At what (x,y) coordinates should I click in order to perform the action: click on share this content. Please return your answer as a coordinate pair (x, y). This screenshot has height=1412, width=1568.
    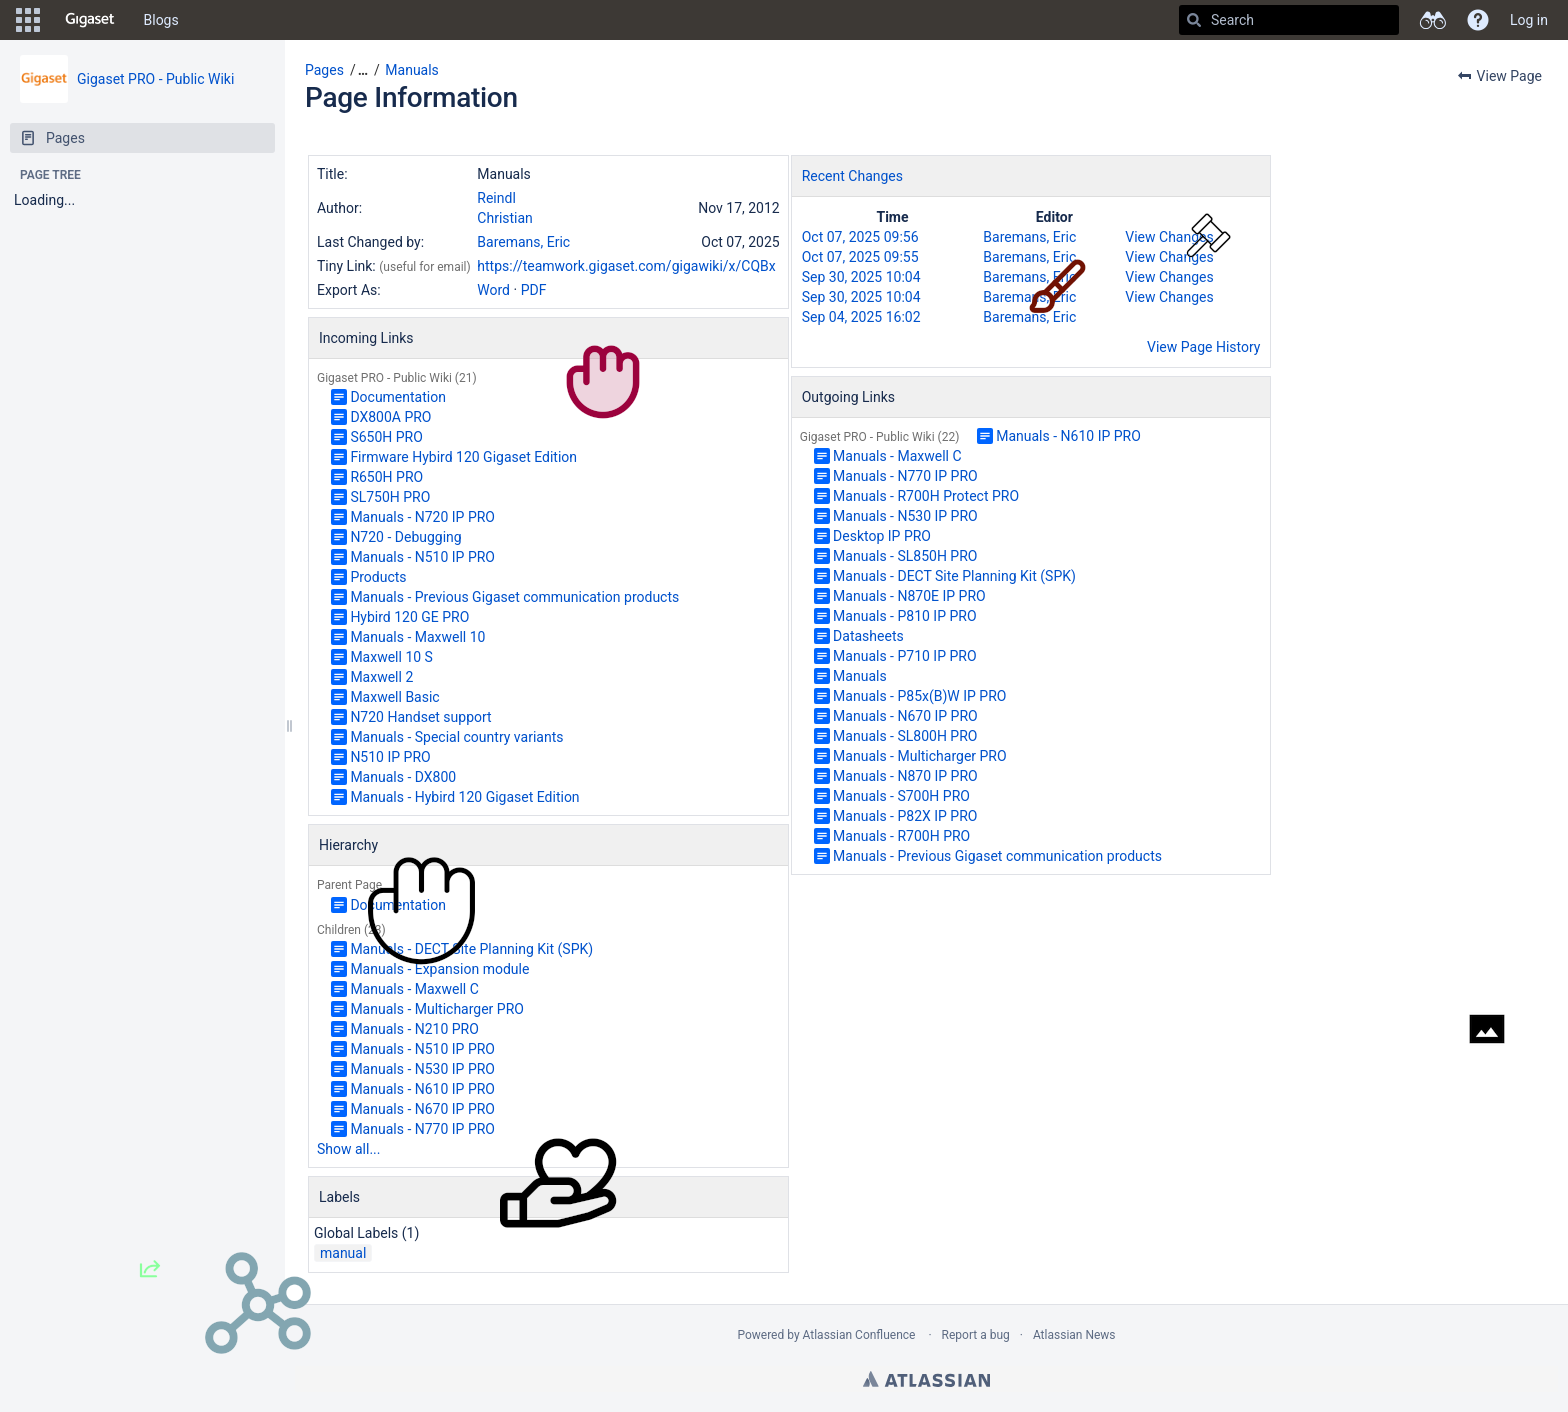
    Looking at the image, I should click on (150, 1268).